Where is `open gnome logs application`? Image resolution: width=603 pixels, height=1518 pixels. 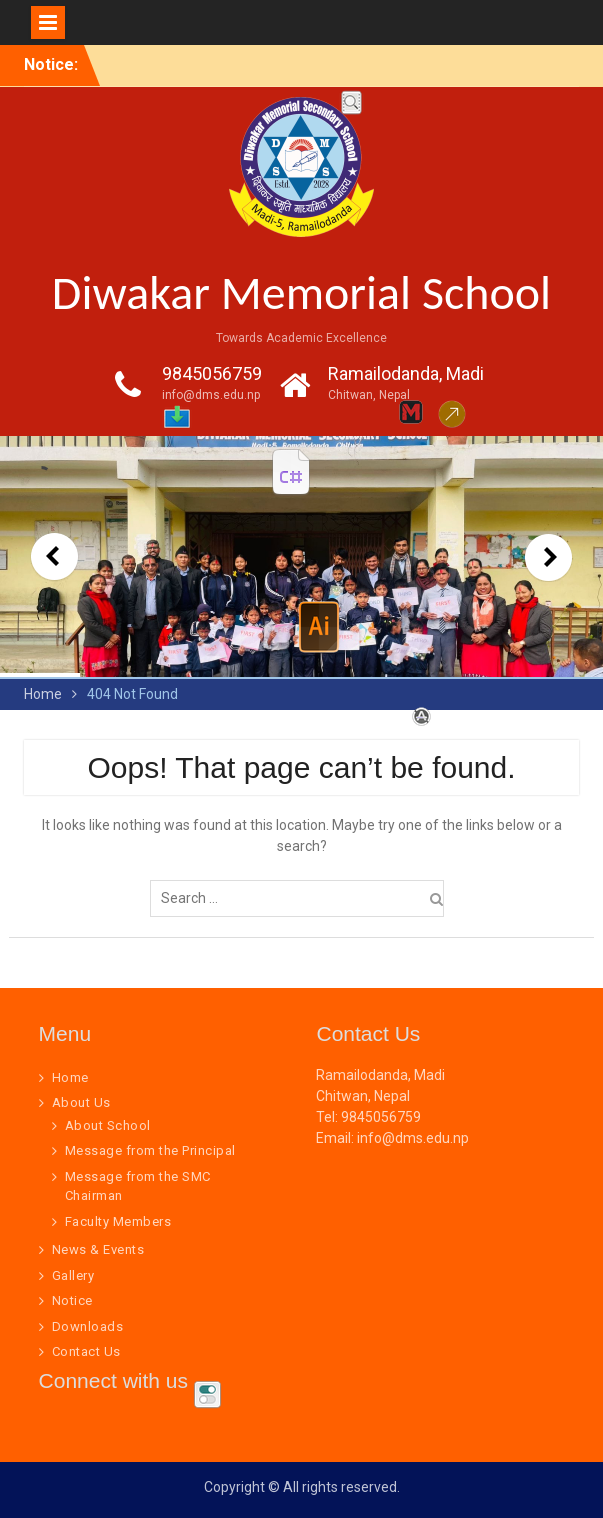 open gnome logs application is located at coordinates (351, 102).